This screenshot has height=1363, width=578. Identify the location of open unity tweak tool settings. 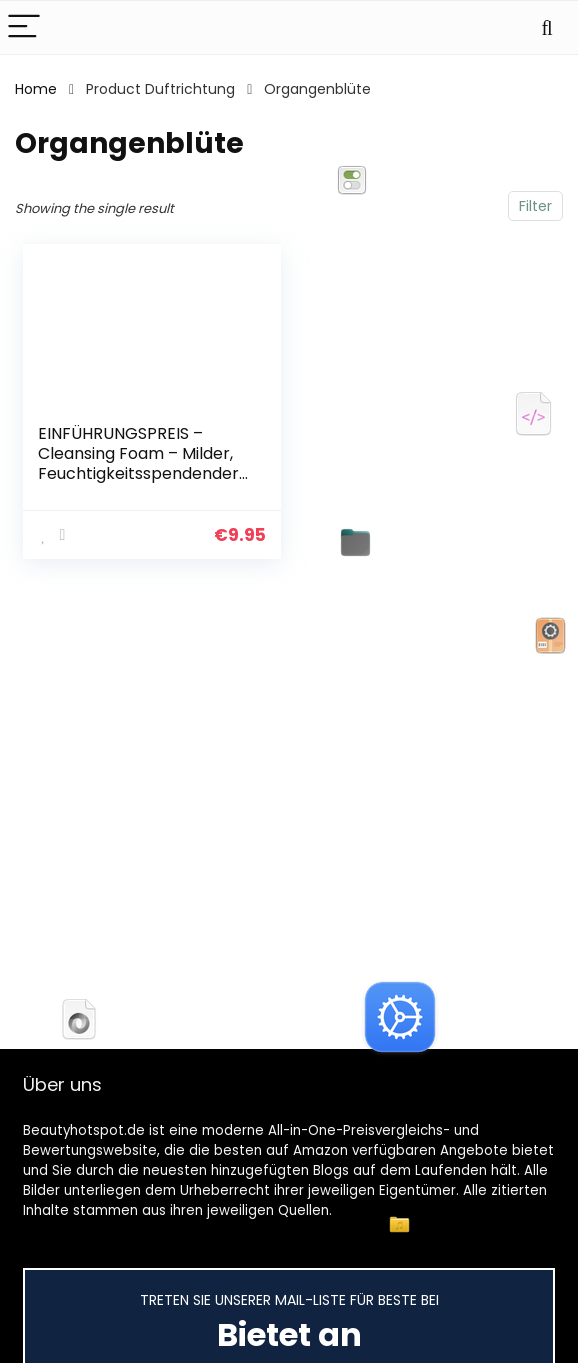
(352, 180).